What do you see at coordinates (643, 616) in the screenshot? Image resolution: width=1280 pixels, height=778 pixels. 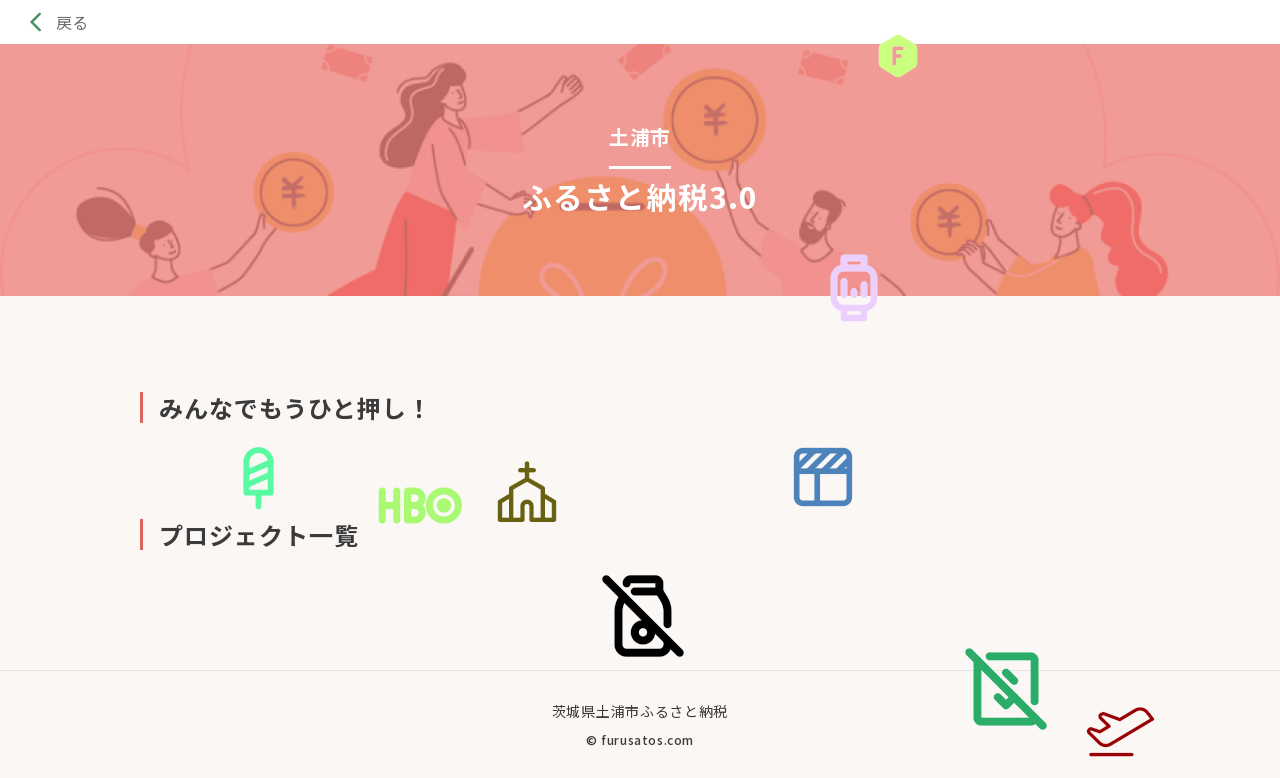 I see `indicates dairy-free or no milk option` at bounding box center [643, 616].